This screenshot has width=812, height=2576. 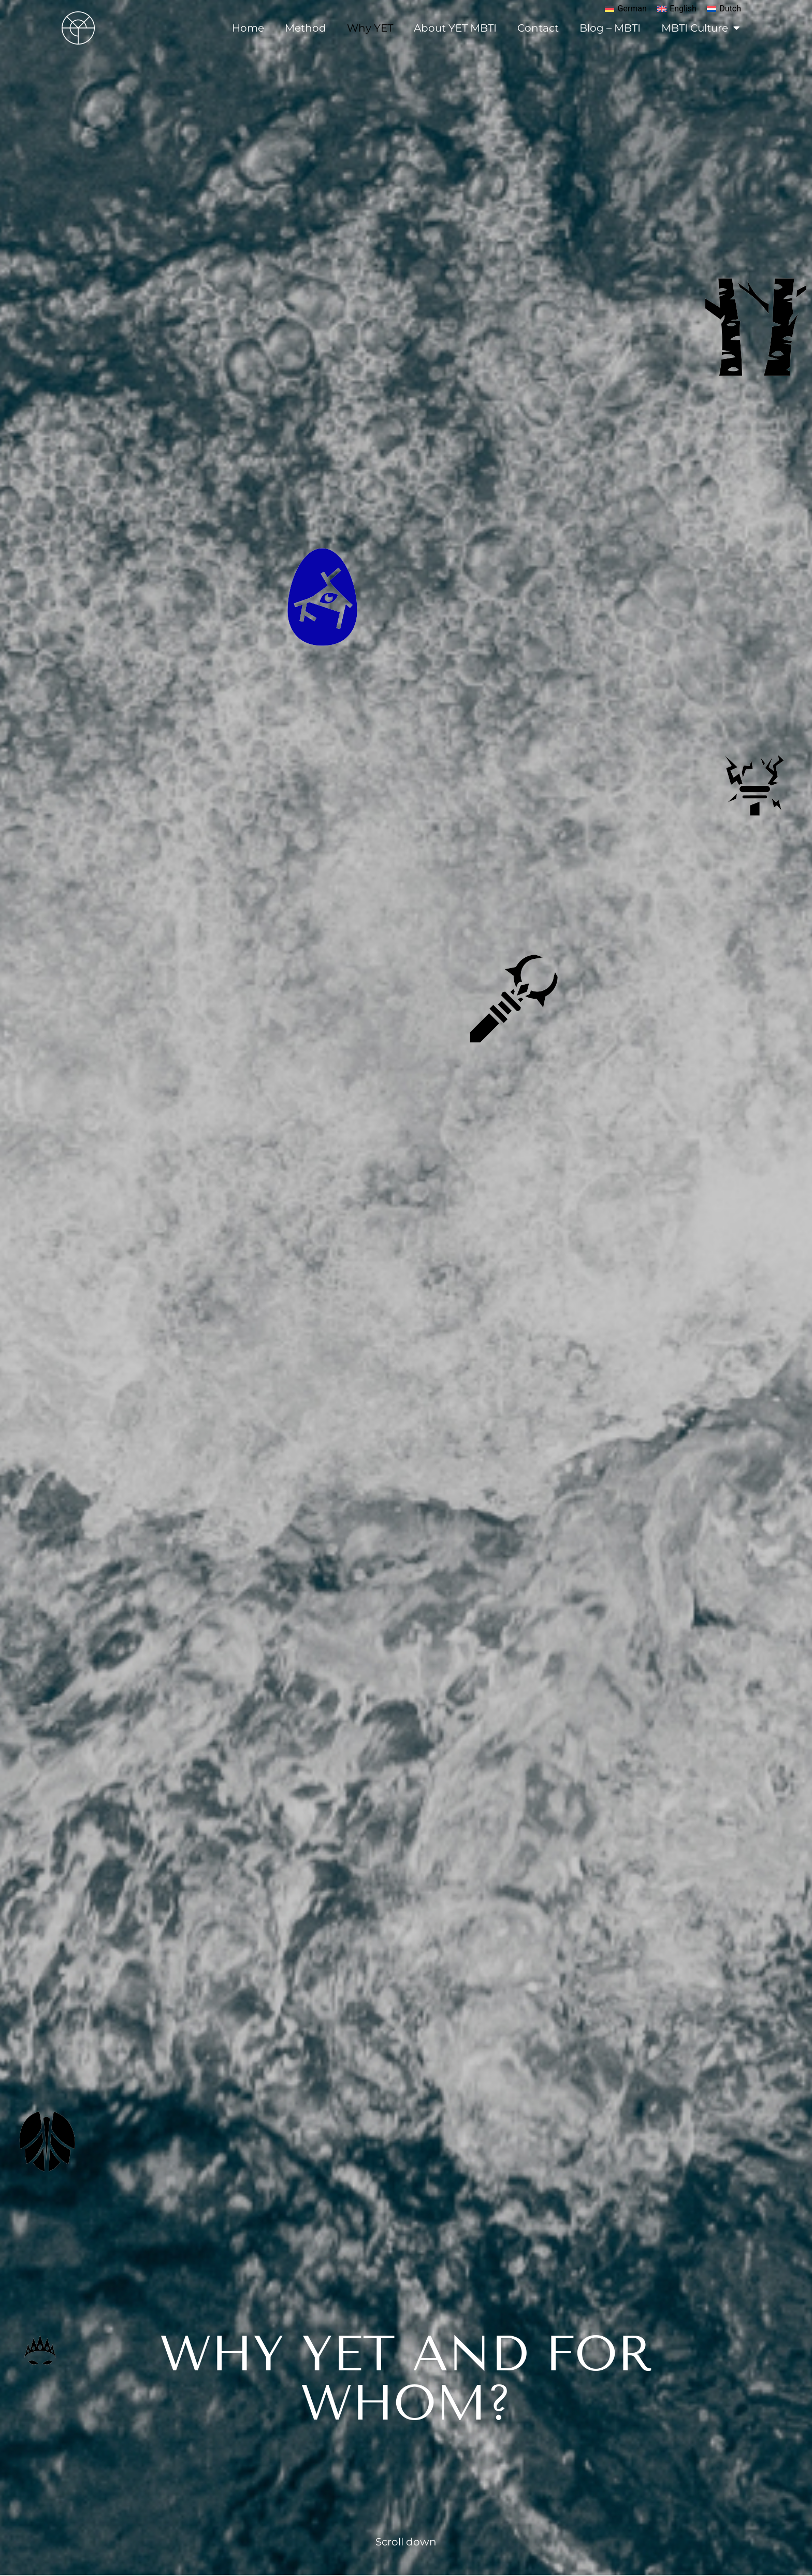 I want to click on activate electrical or energy-based ability, so click(x=755, y=786).